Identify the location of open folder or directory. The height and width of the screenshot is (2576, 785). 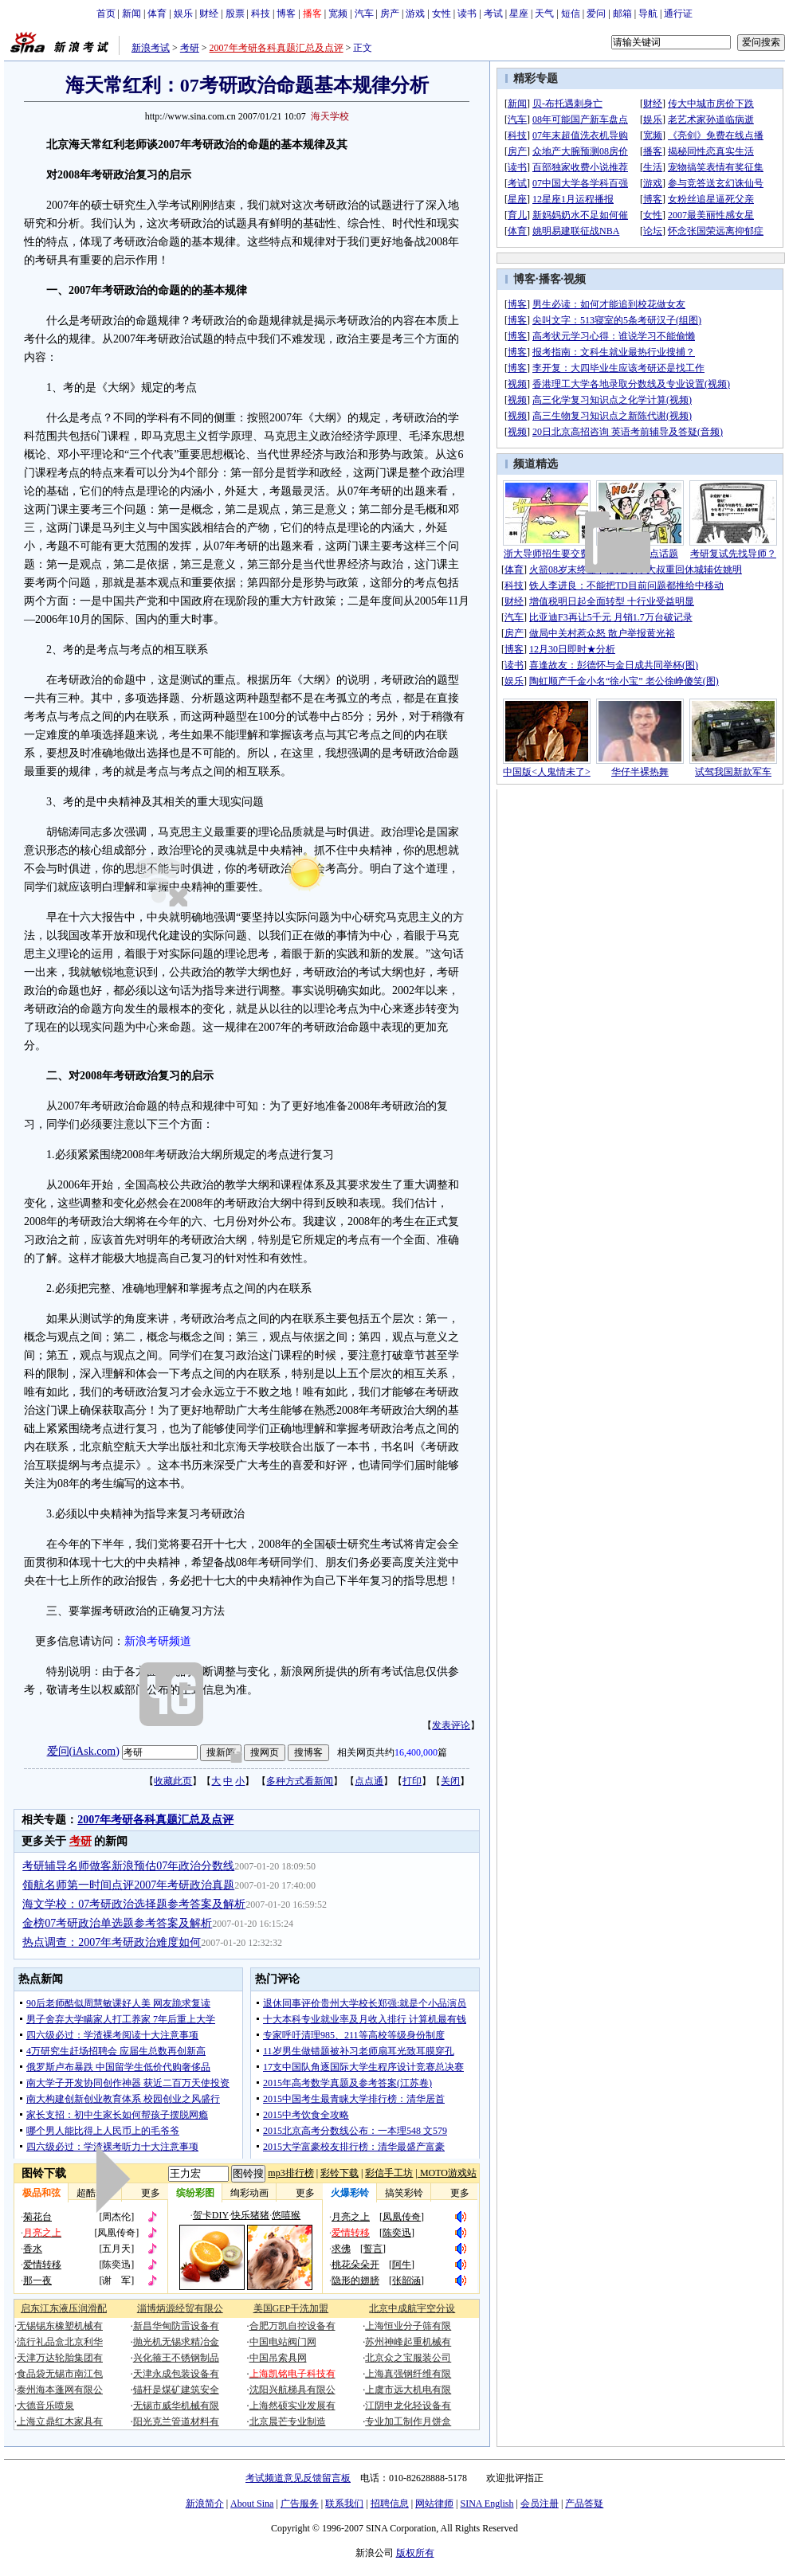
(618, 540).